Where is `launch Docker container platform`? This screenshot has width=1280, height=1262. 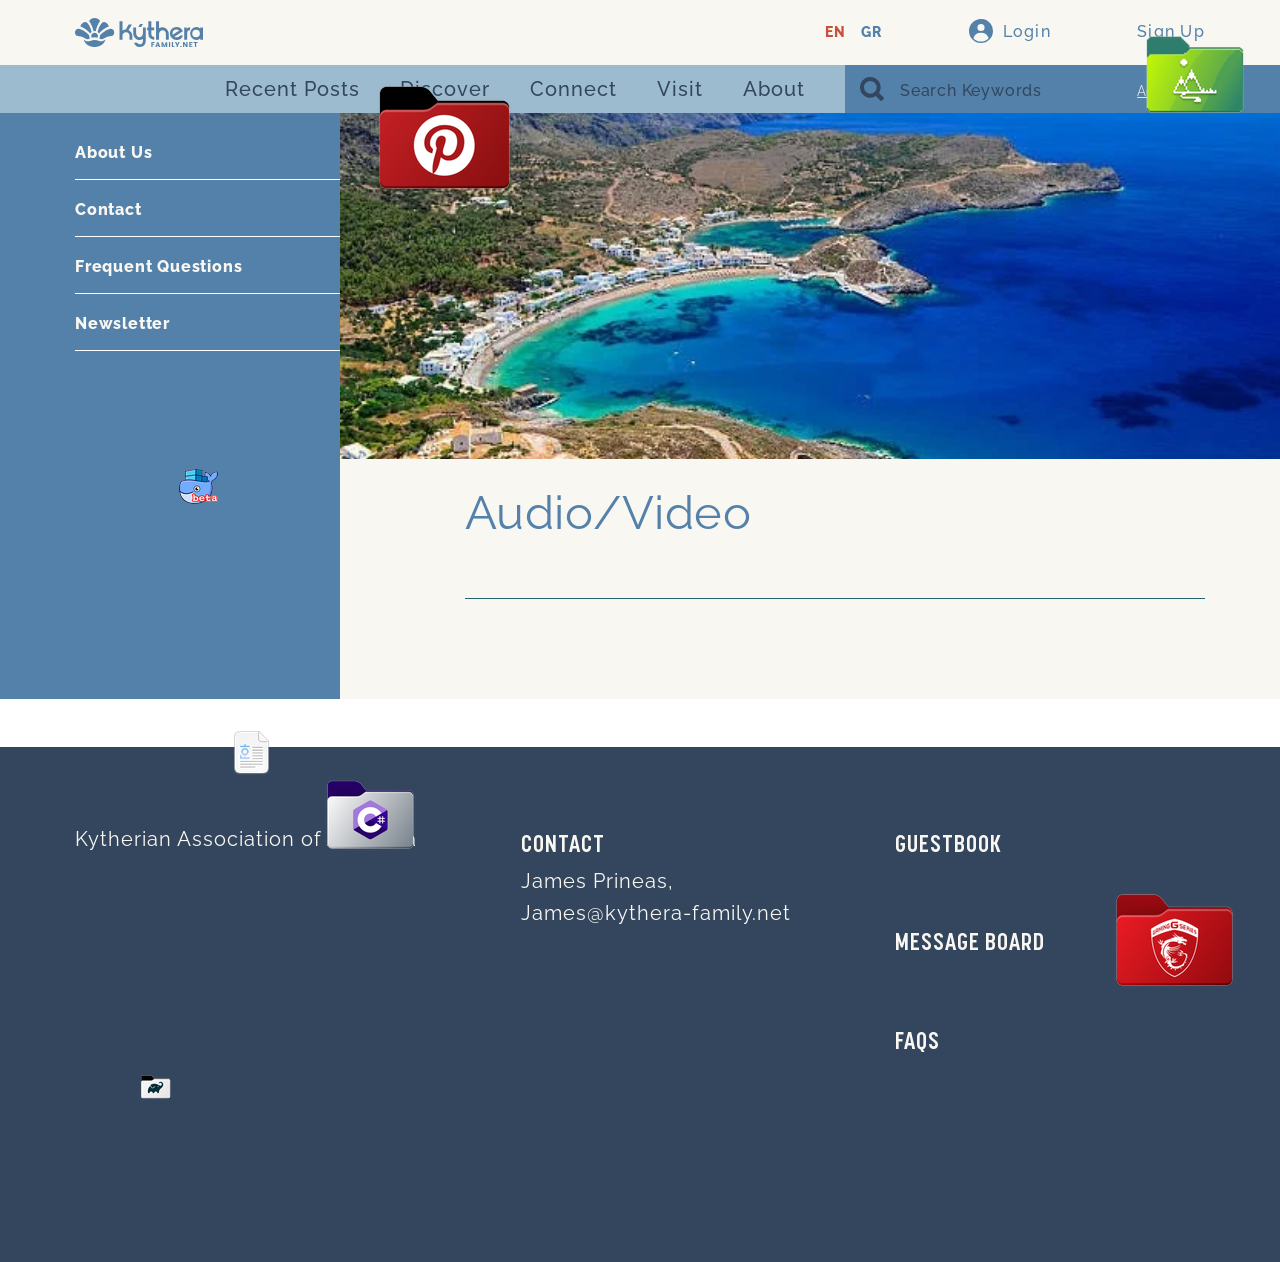 launch Docker container platform is located at coordinates (198, 486).